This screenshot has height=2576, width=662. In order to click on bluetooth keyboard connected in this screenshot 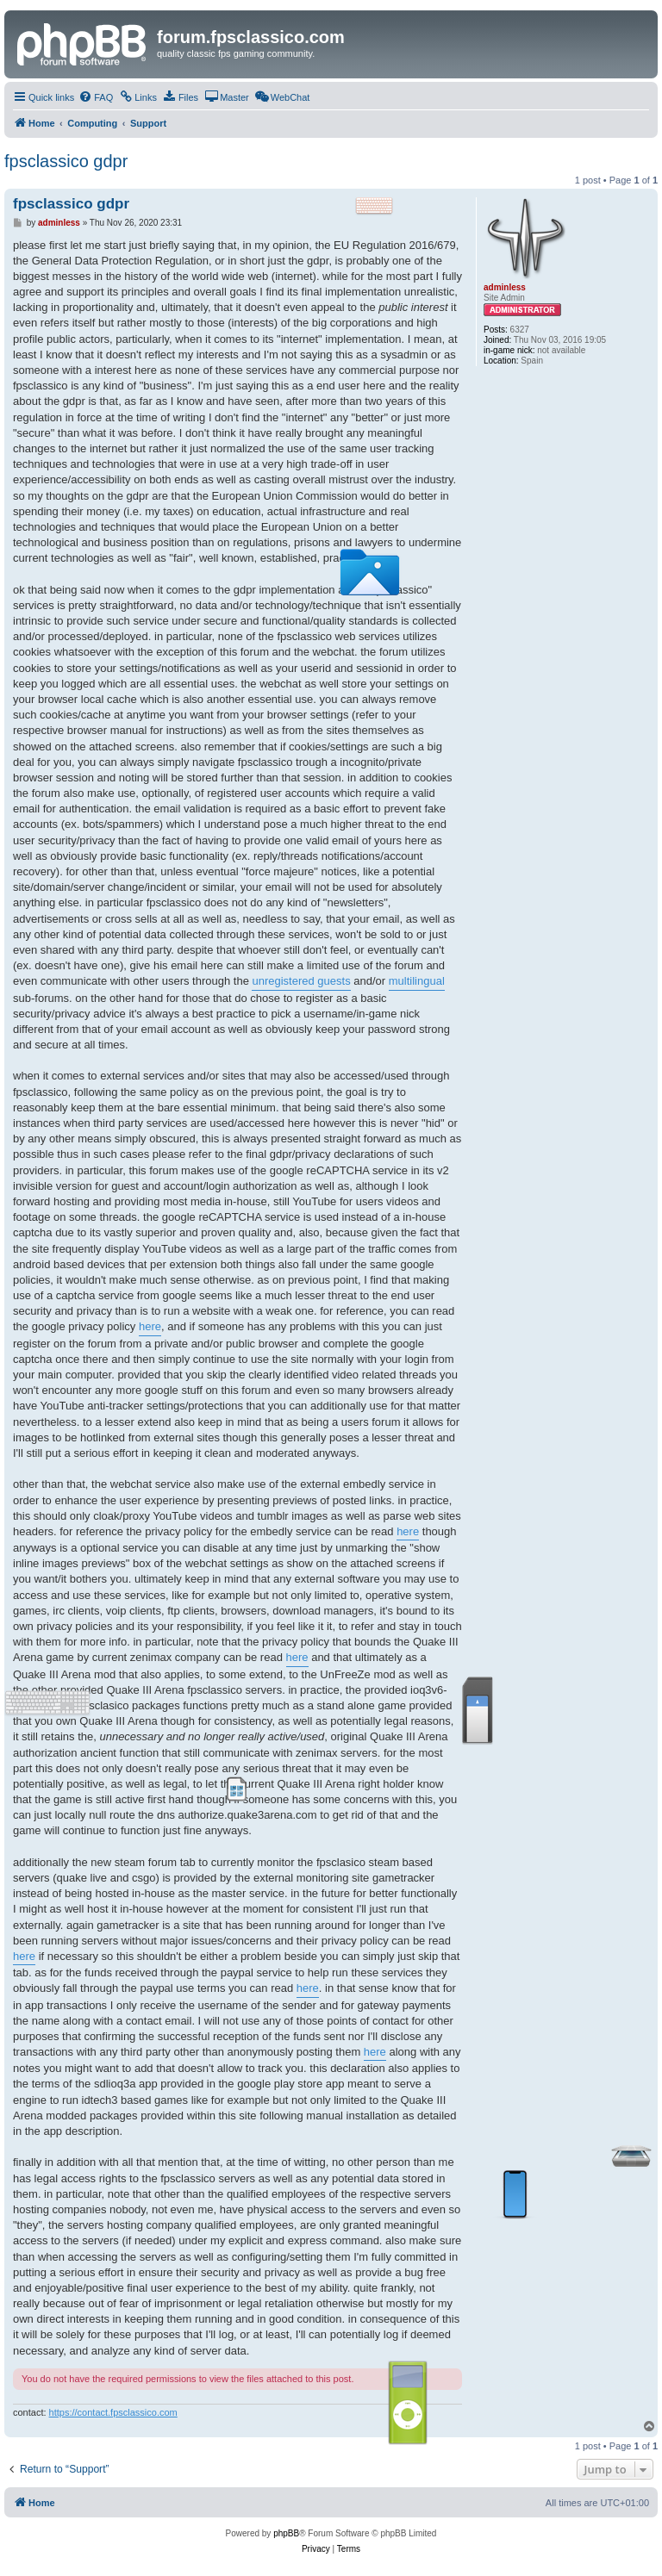, I will do `click(374, 206)`.